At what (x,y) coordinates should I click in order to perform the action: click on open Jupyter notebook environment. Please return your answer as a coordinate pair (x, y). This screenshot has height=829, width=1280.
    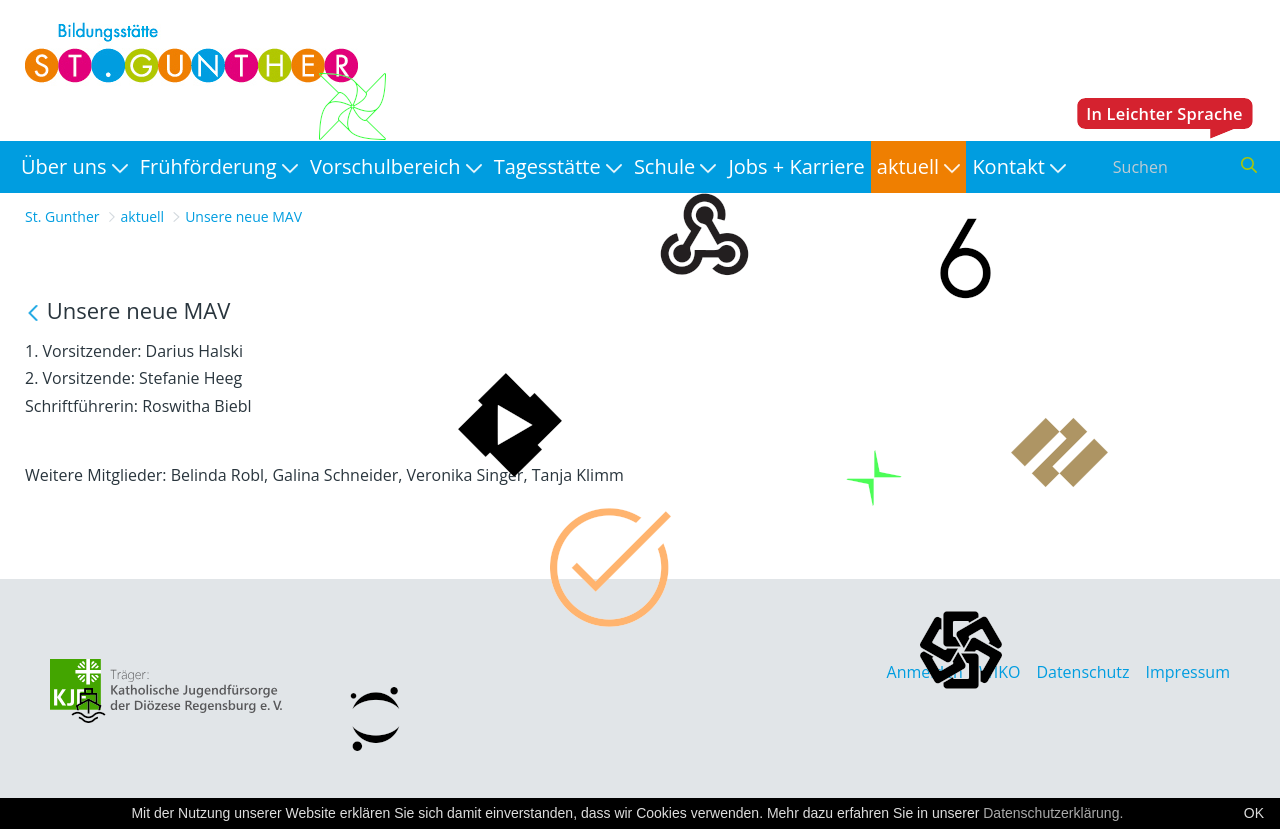
    Looking at the image, I should click on (375, 719).